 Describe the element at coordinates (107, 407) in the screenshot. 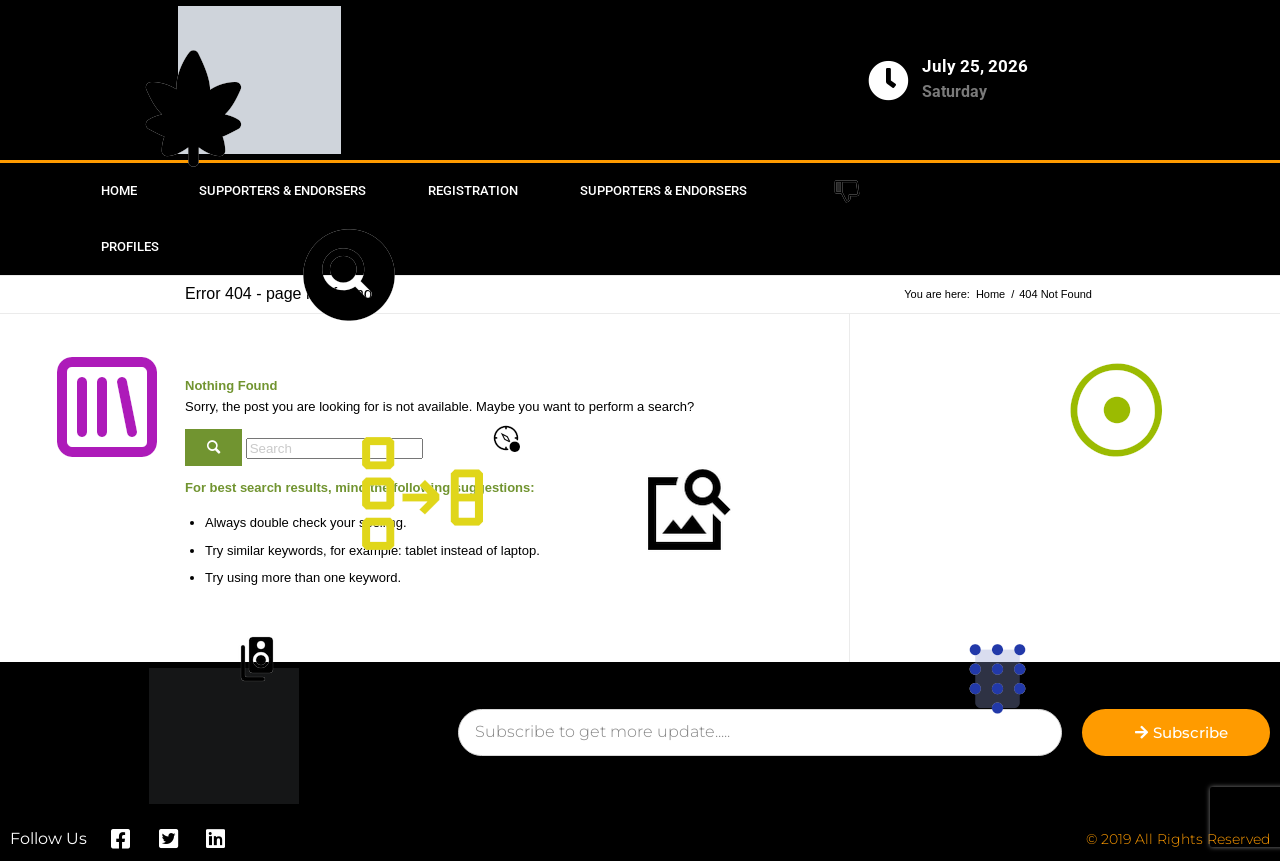

I see `access your media library` at that location.